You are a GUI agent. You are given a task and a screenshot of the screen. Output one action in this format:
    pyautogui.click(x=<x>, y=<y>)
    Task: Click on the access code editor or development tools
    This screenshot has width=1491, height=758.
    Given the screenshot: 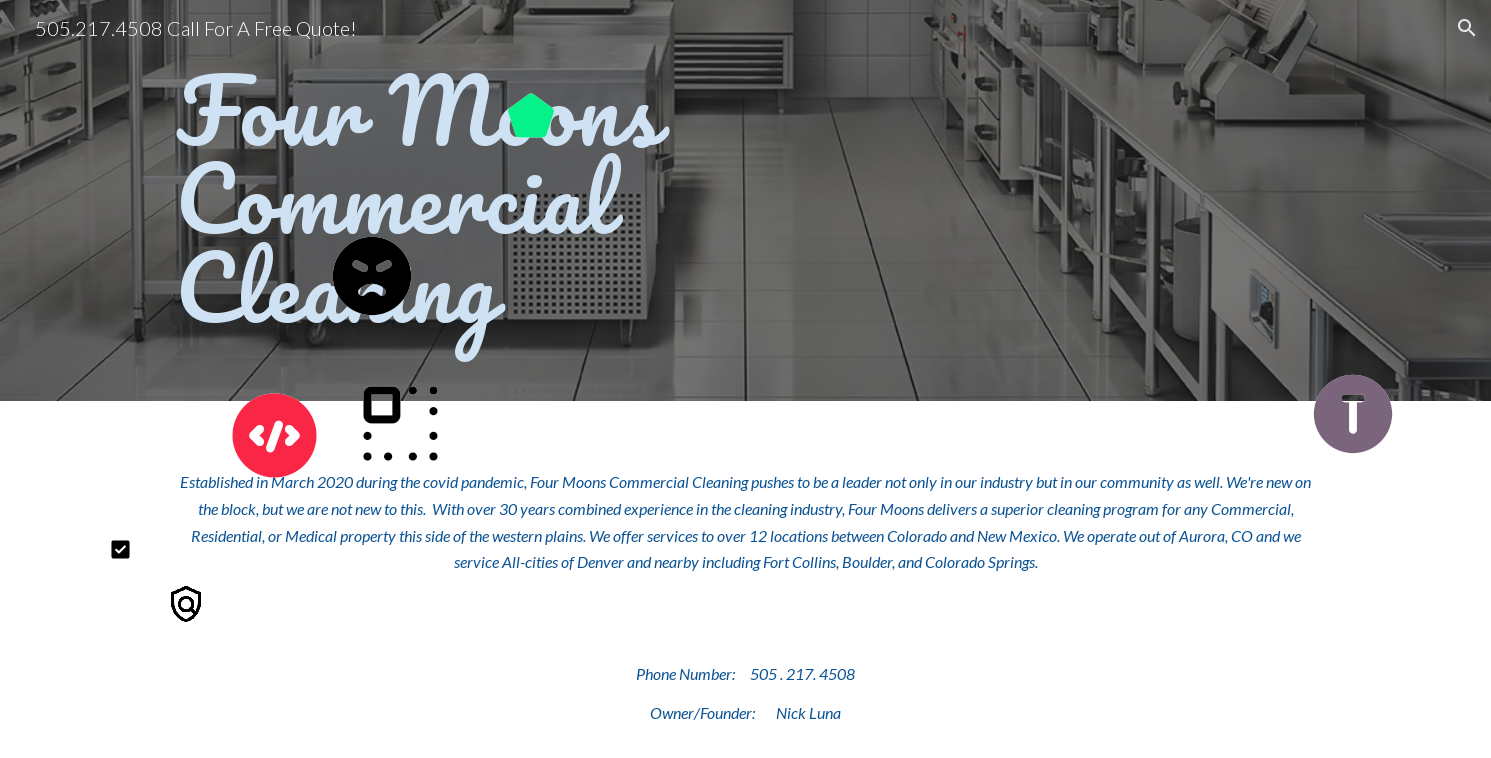 What is the action you would take?
    pyautogui.click(x=274, y=435)
    